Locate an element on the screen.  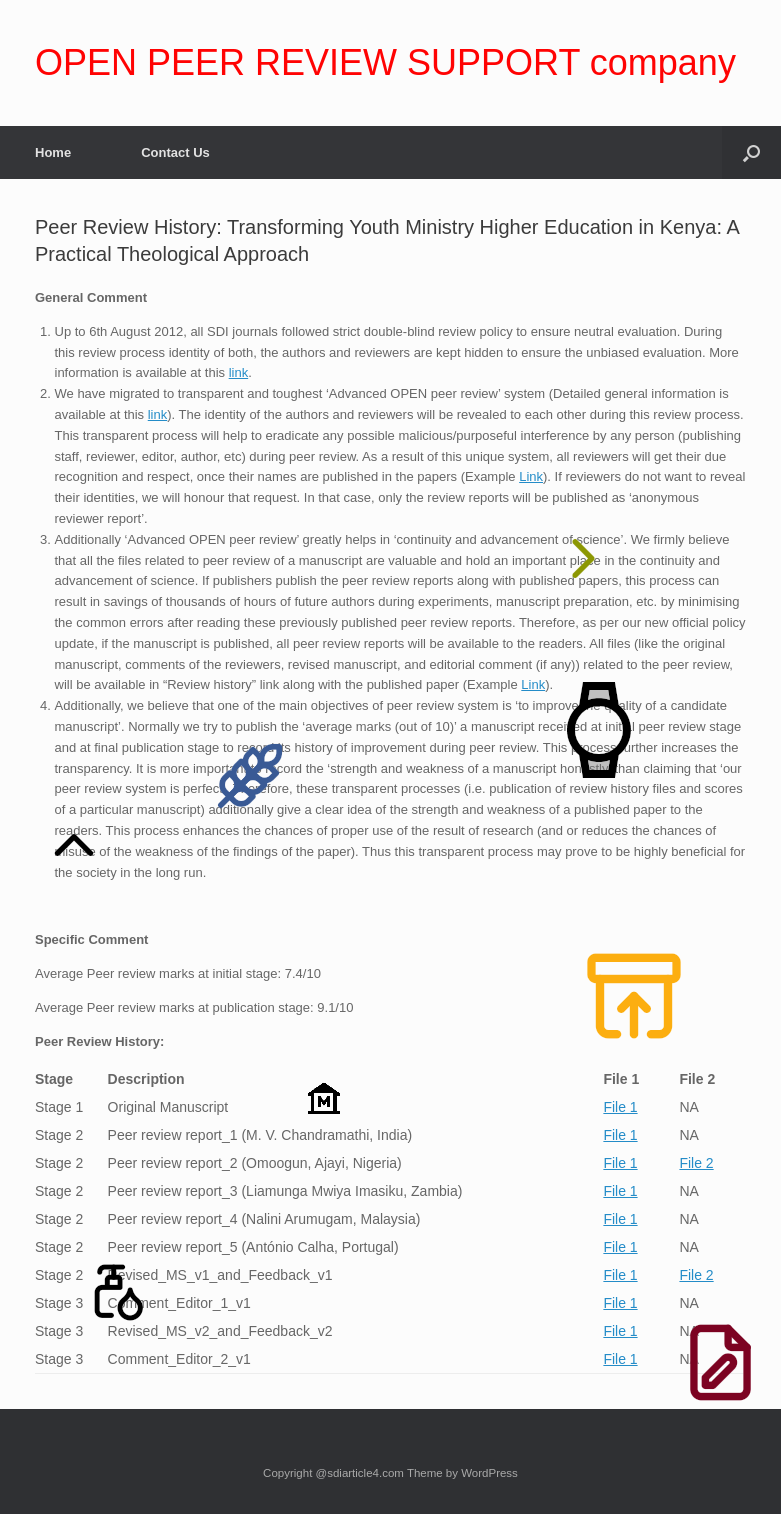
indicates grain or wheat-based ingredients is located at coordinates (250, 776).